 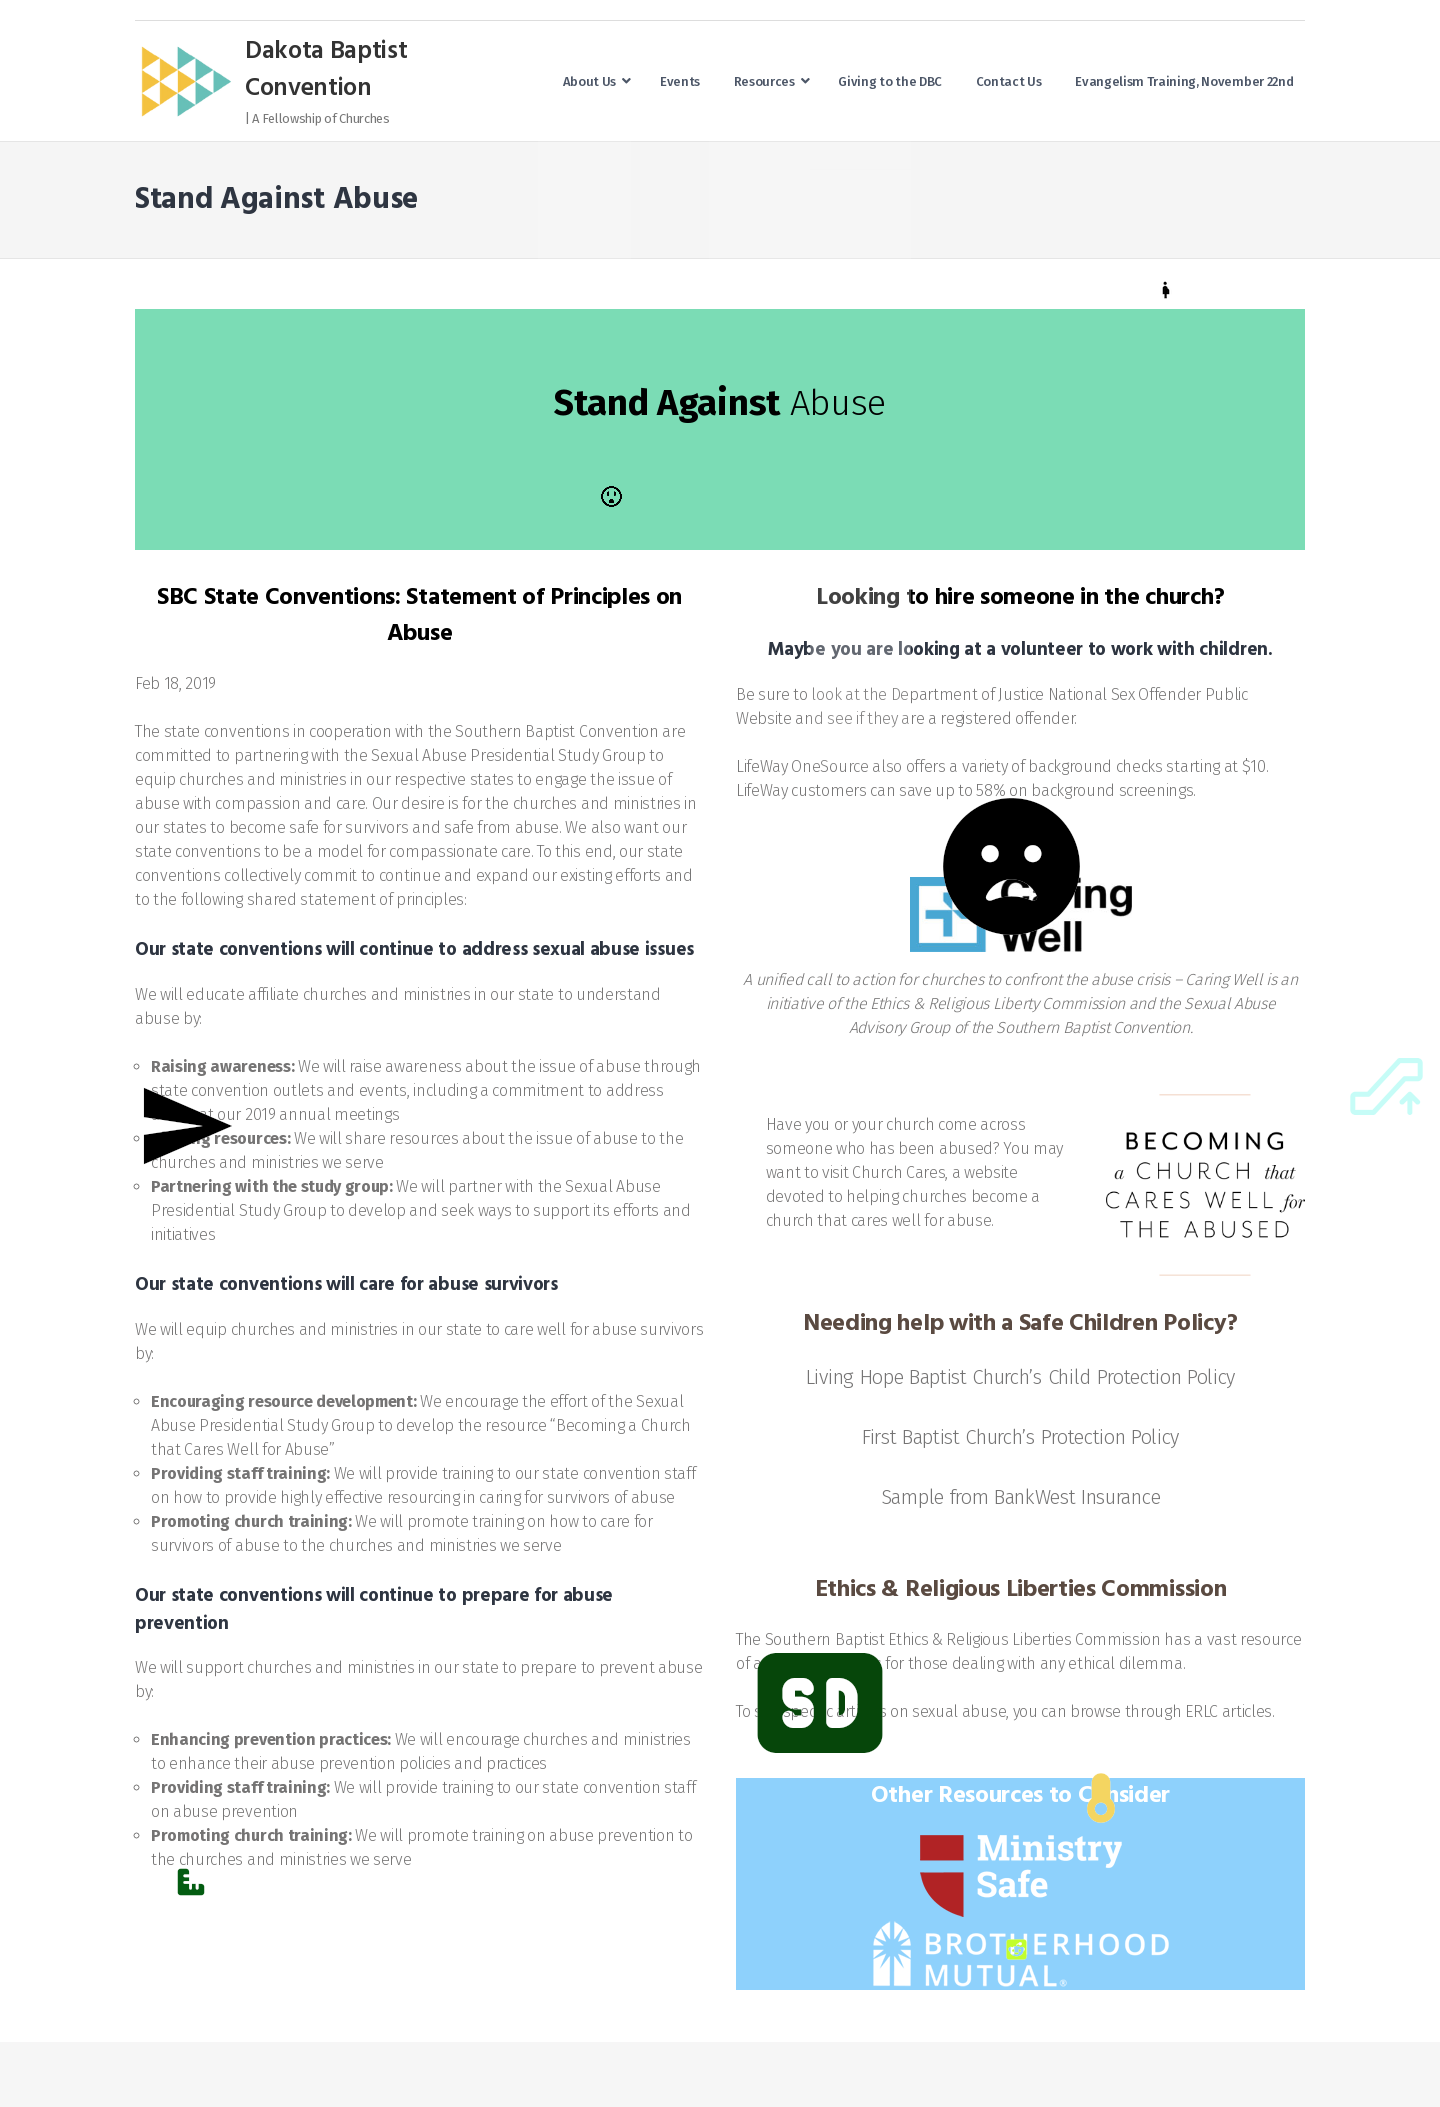 I want to click on open Reddit app, so click(x=1016, y=1949).